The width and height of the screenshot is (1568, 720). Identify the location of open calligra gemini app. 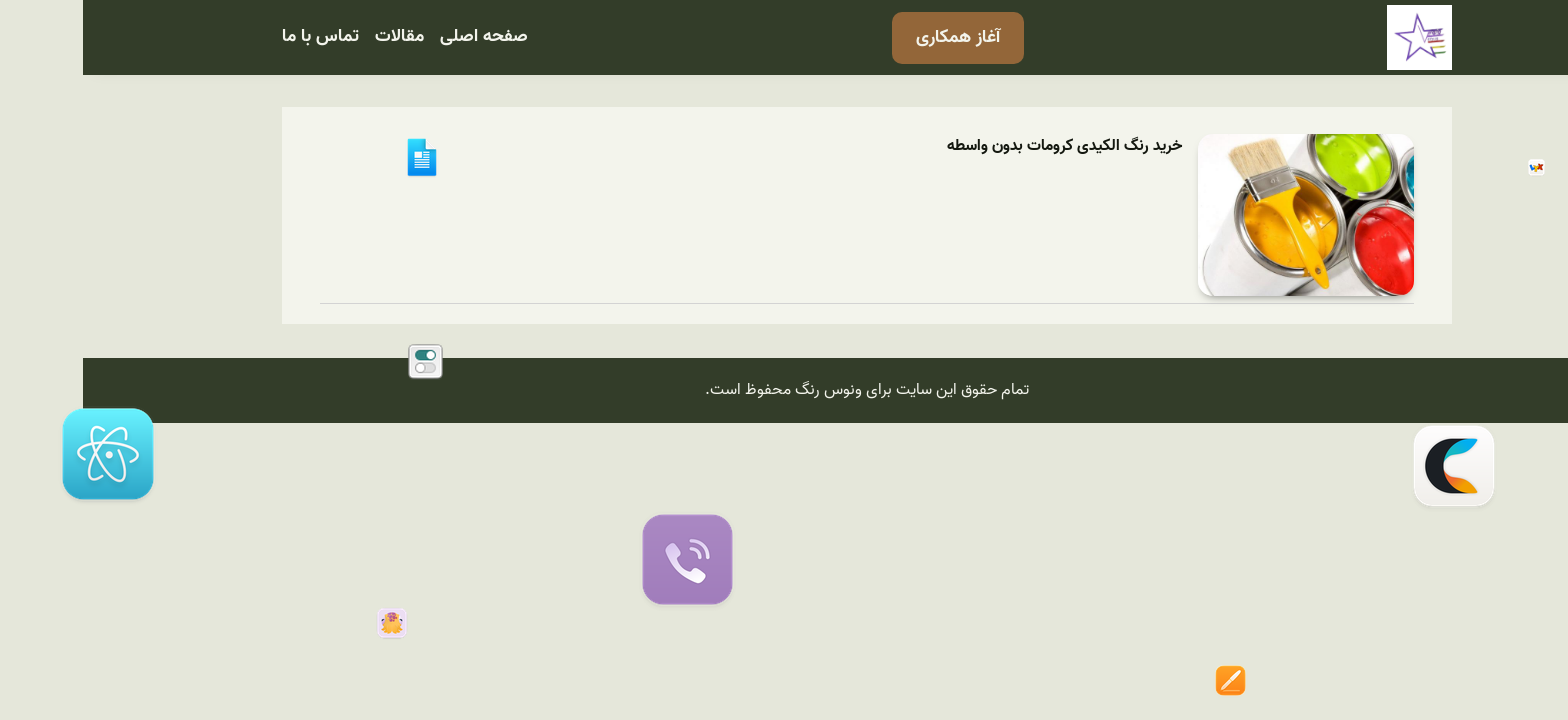
(1454, 466).